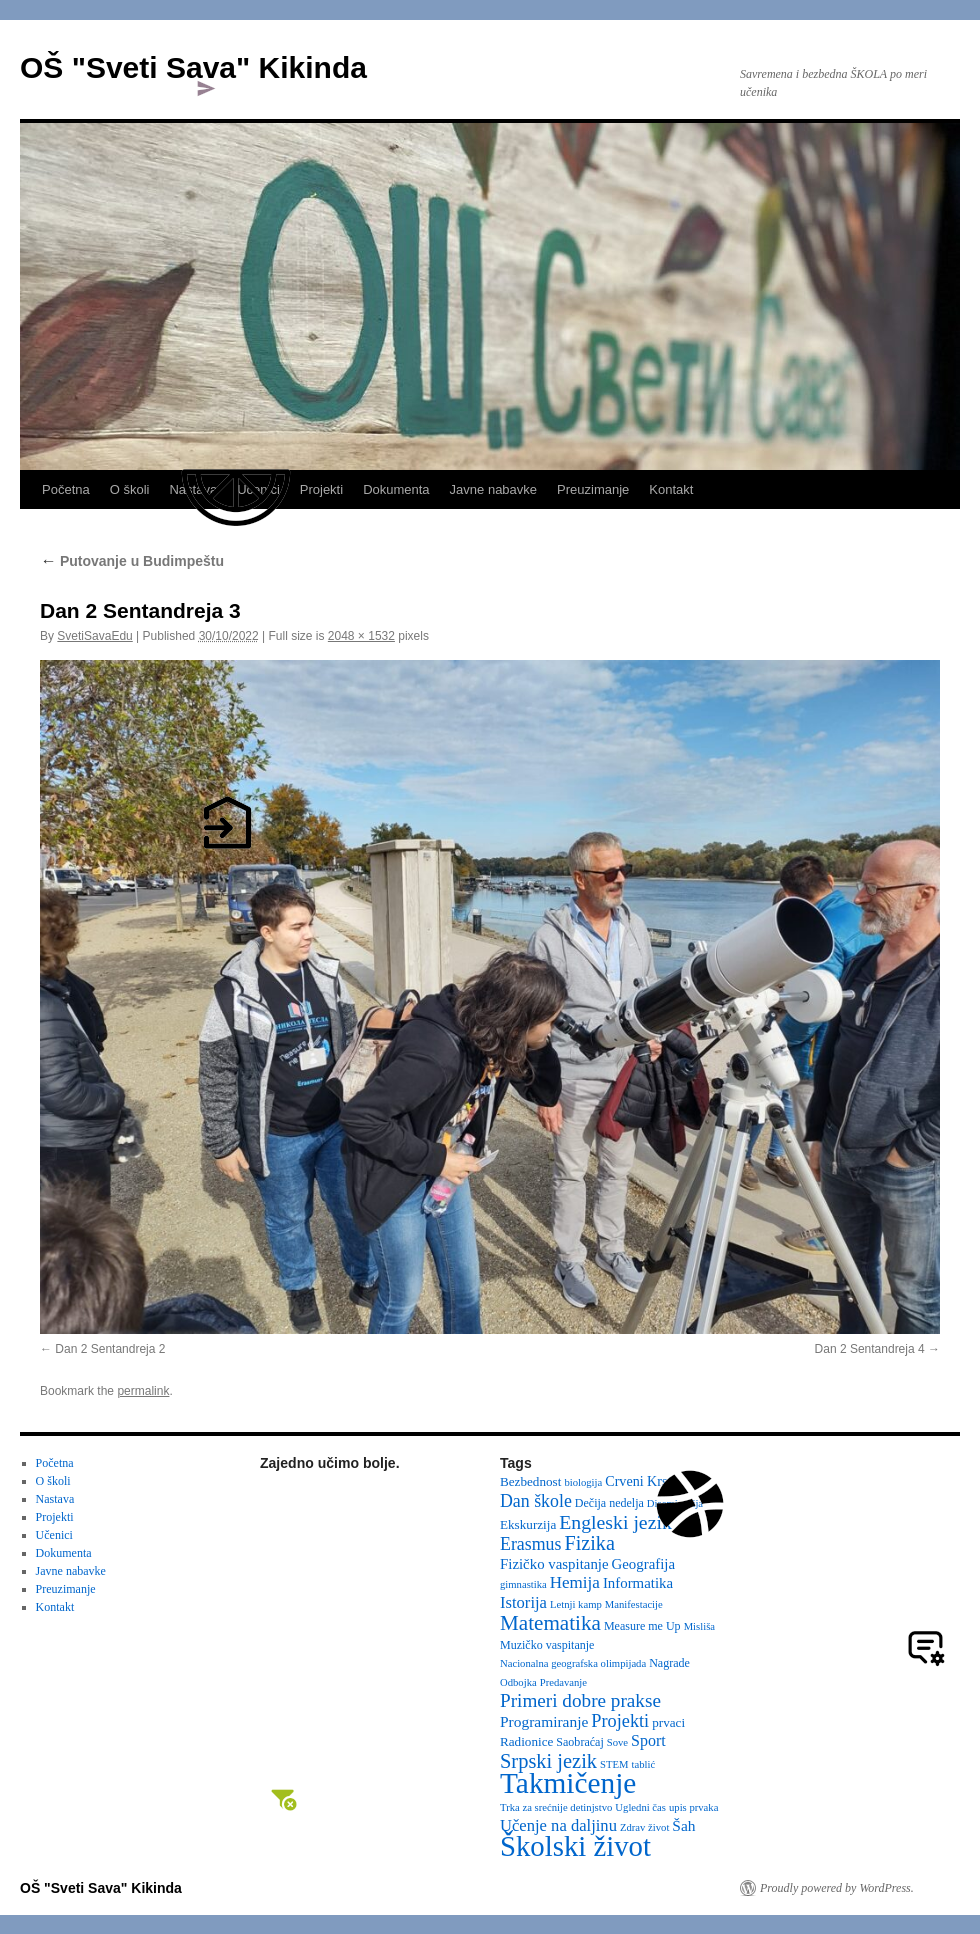 Image resolution: width=980 pixels, height=1934 pixels. Describe the element at coordinates (690, 1504) in the screenshot. I see `visit dribbble profile or portfolio` at that location.